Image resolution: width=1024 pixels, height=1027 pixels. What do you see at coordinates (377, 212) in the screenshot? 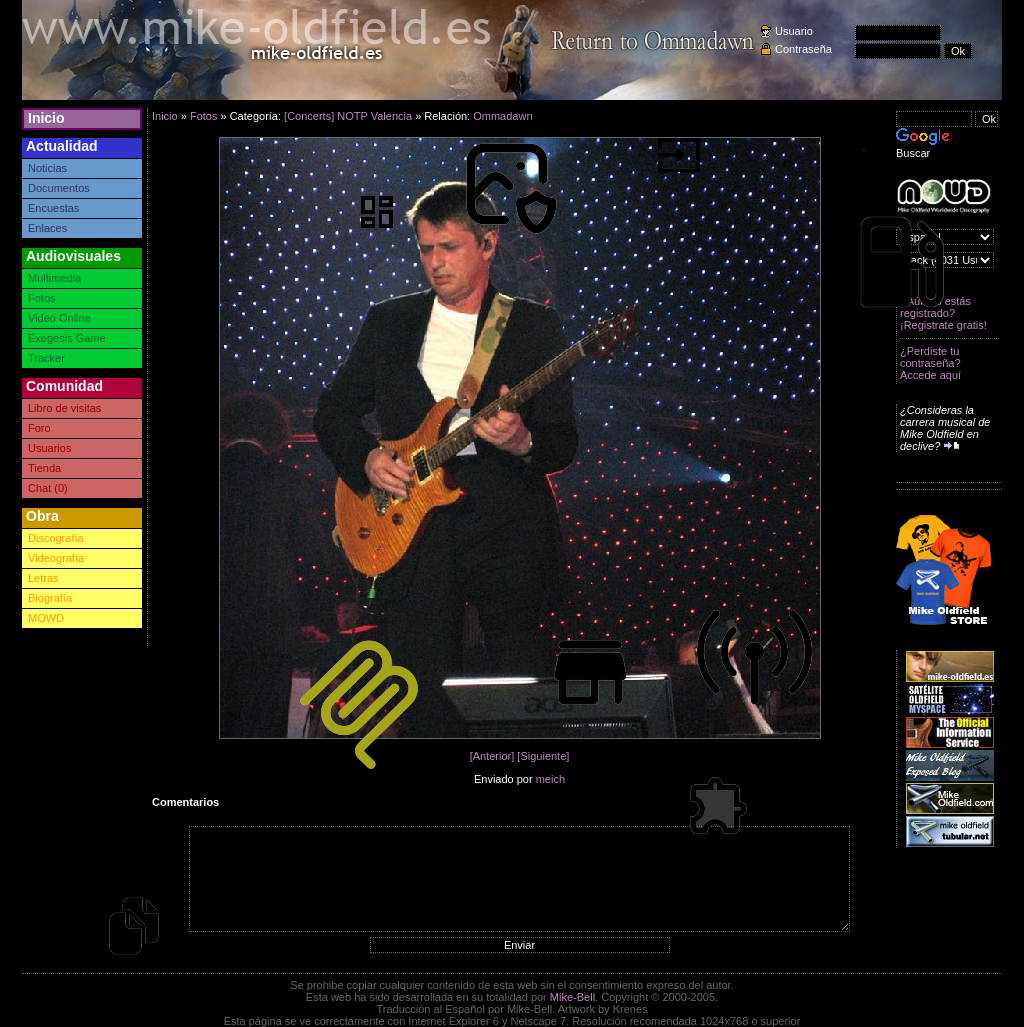
I see `access your dashboard overview` at bounding box center [377, 212].